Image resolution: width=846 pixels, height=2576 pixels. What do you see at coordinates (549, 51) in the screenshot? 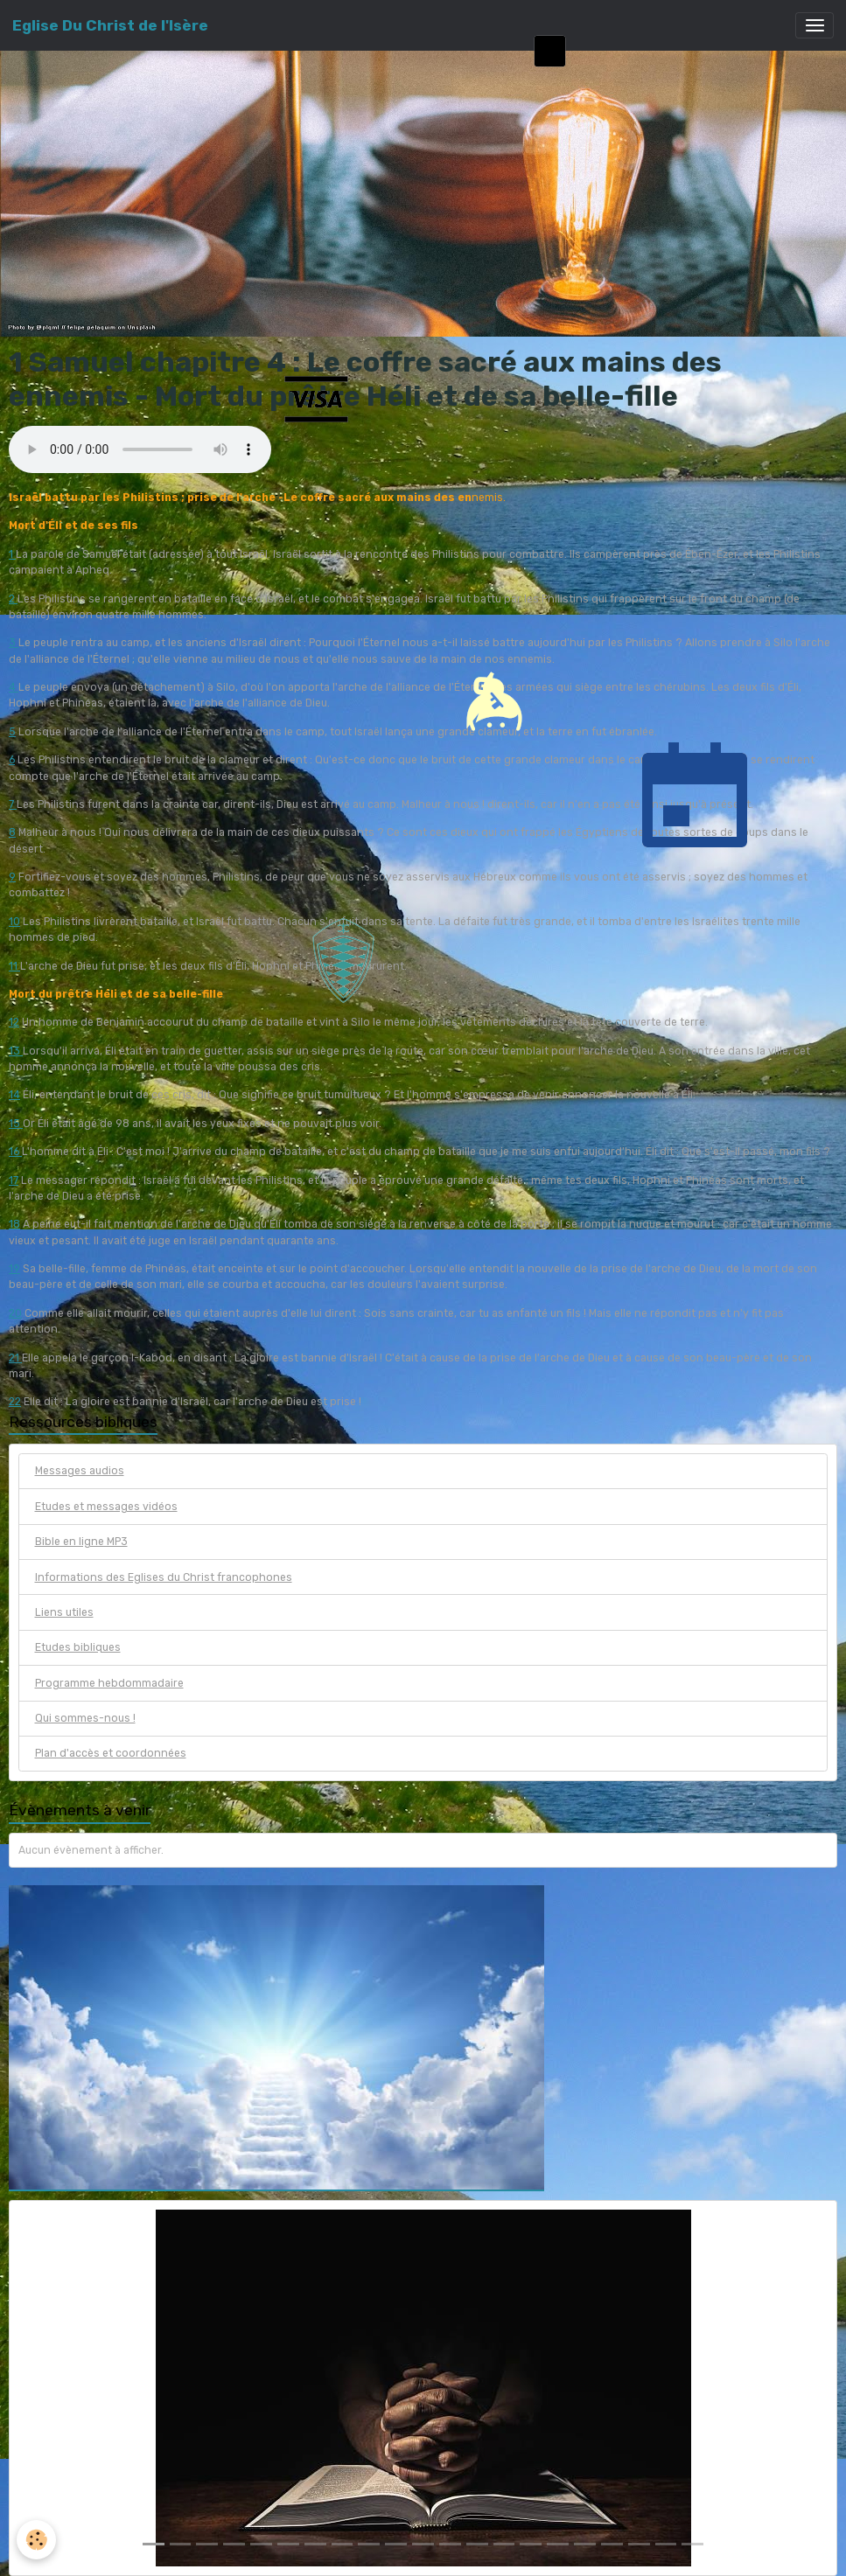
I see `stop media playback` at bounding box center [549, 51].